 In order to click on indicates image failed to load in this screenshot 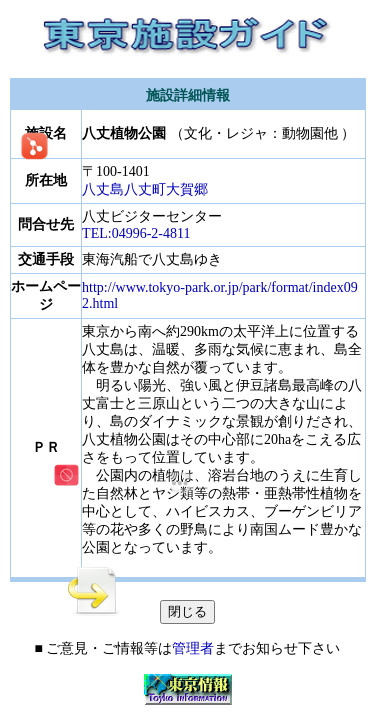, I will do `click(66, 474)`.